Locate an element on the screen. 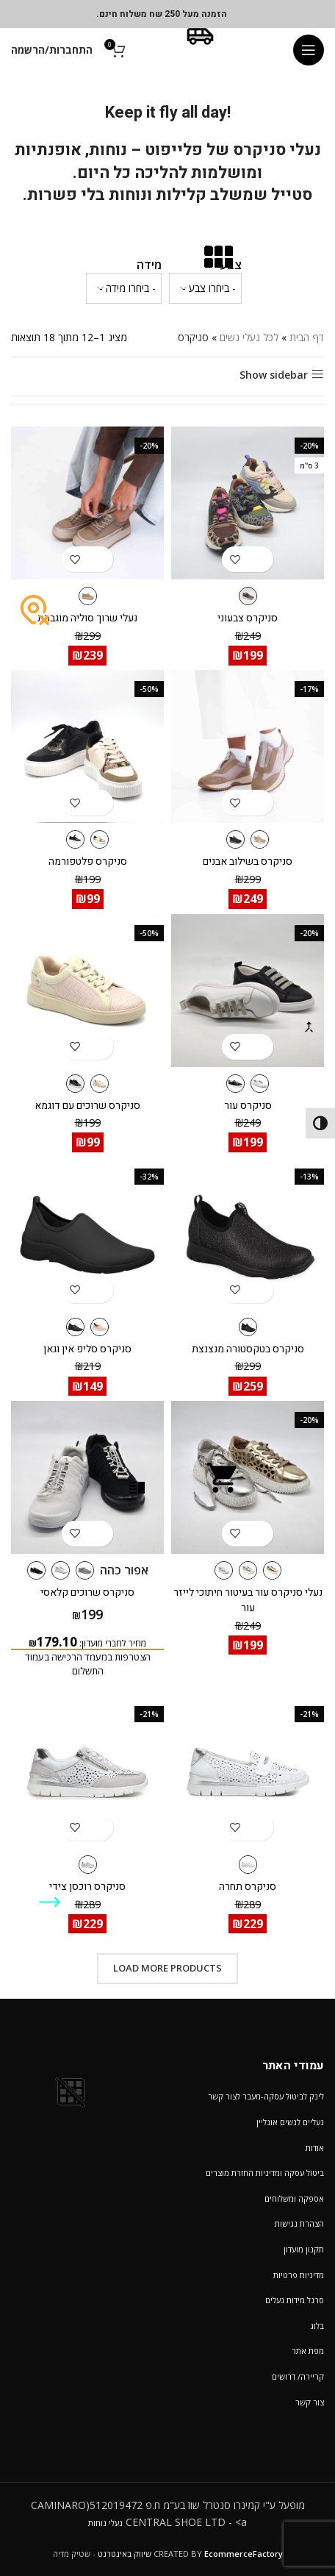 Image resolution: width=335 pixels, height=2576 pixels. view nearby grocery stores is located at coordinates (223, 1477).